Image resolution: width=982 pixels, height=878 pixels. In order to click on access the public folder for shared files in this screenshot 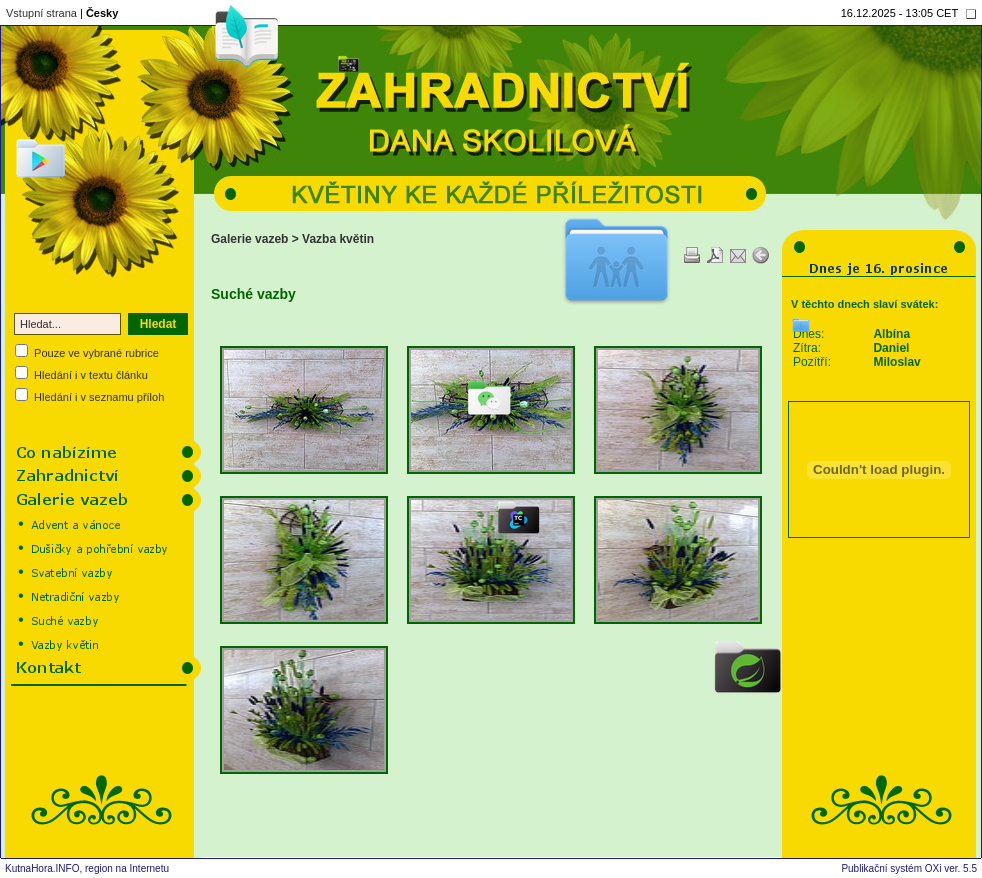, I will do `click(801, 325)`.